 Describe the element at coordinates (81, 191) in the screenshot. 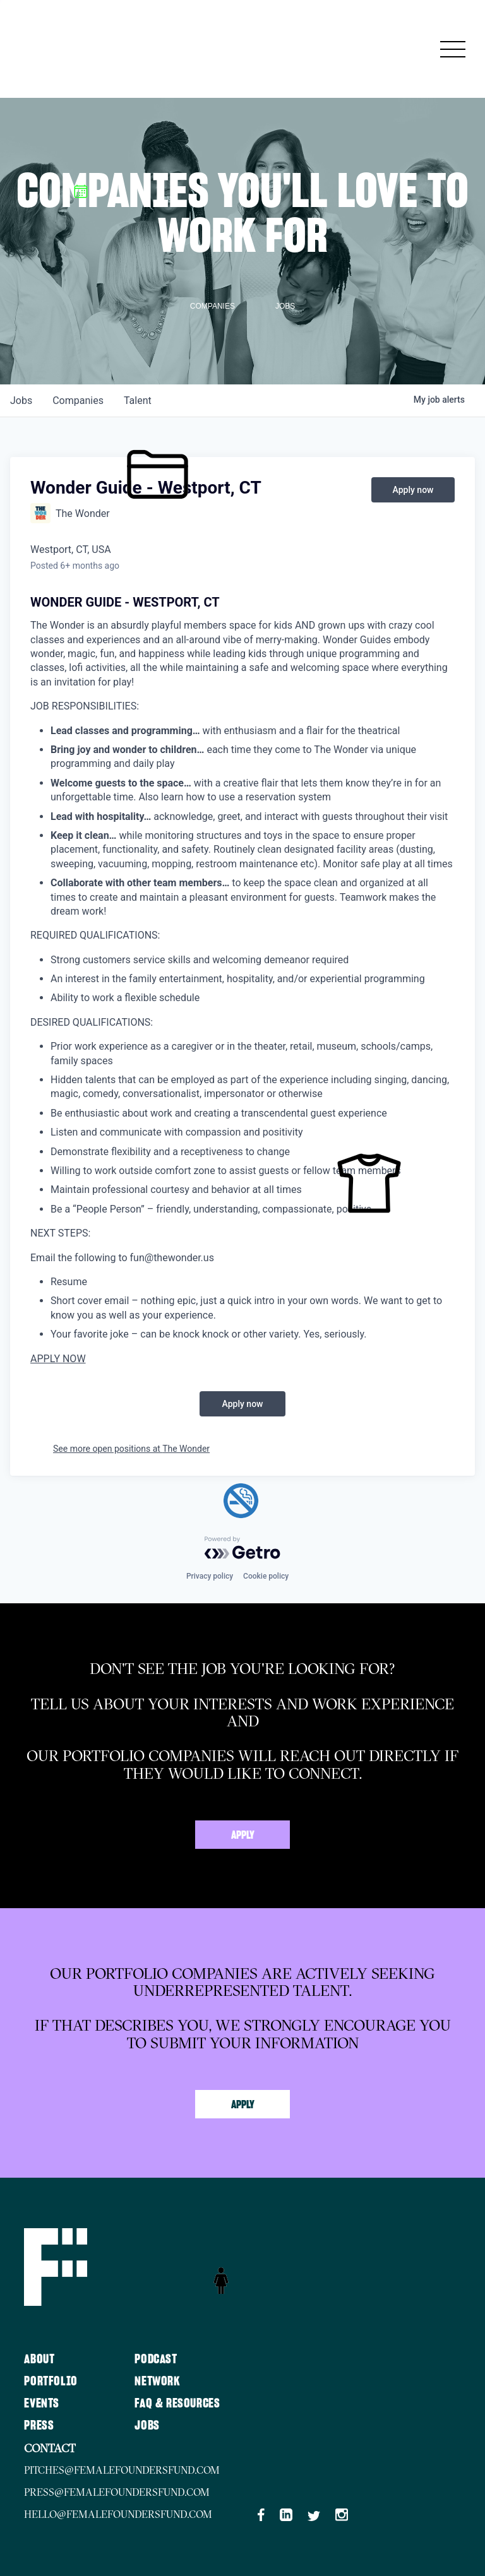

I see `view or open the calendar` at that location.